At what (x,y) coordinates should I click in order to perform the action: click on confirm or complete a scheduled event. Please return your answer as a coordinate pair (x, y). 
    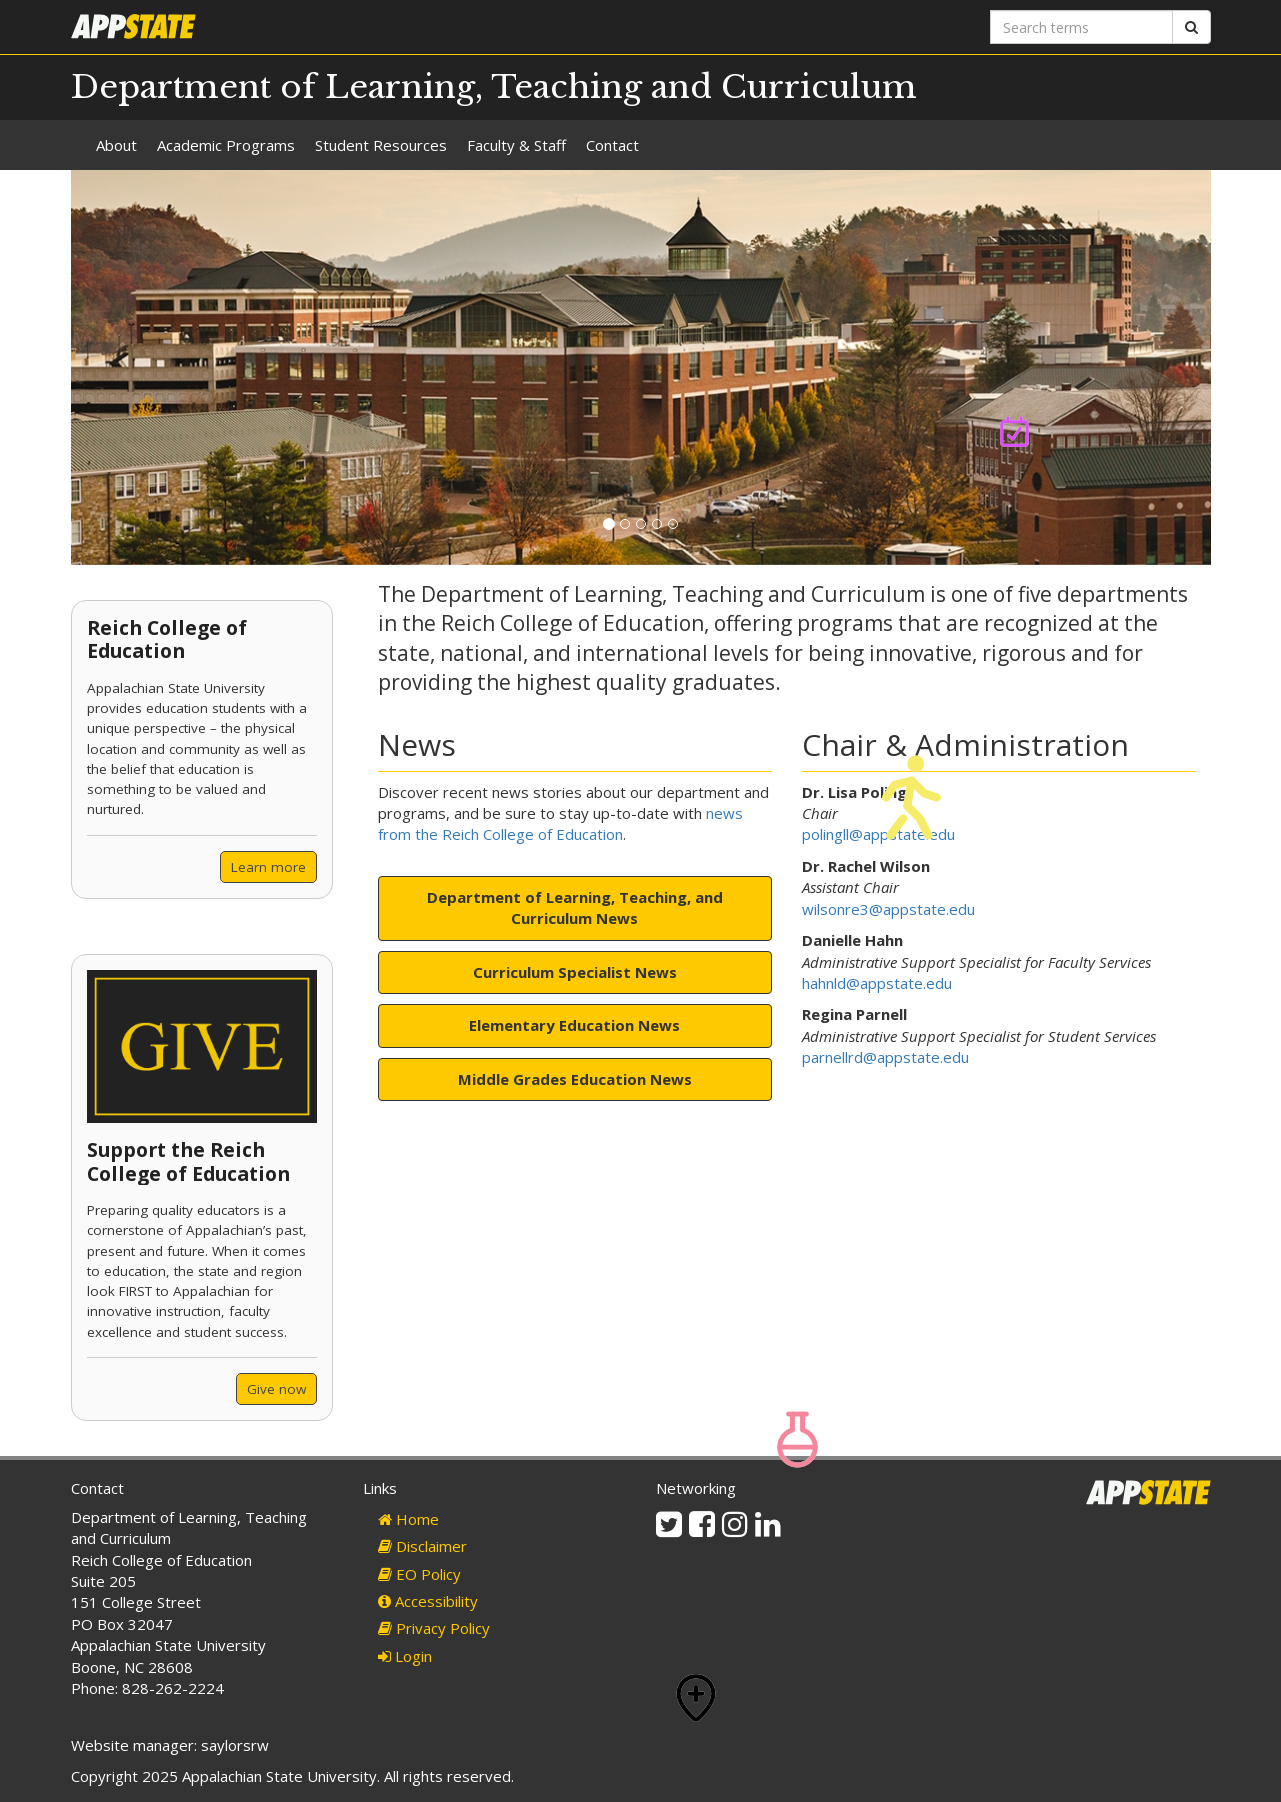
    Looking at the image, I should click on (1014, 432).